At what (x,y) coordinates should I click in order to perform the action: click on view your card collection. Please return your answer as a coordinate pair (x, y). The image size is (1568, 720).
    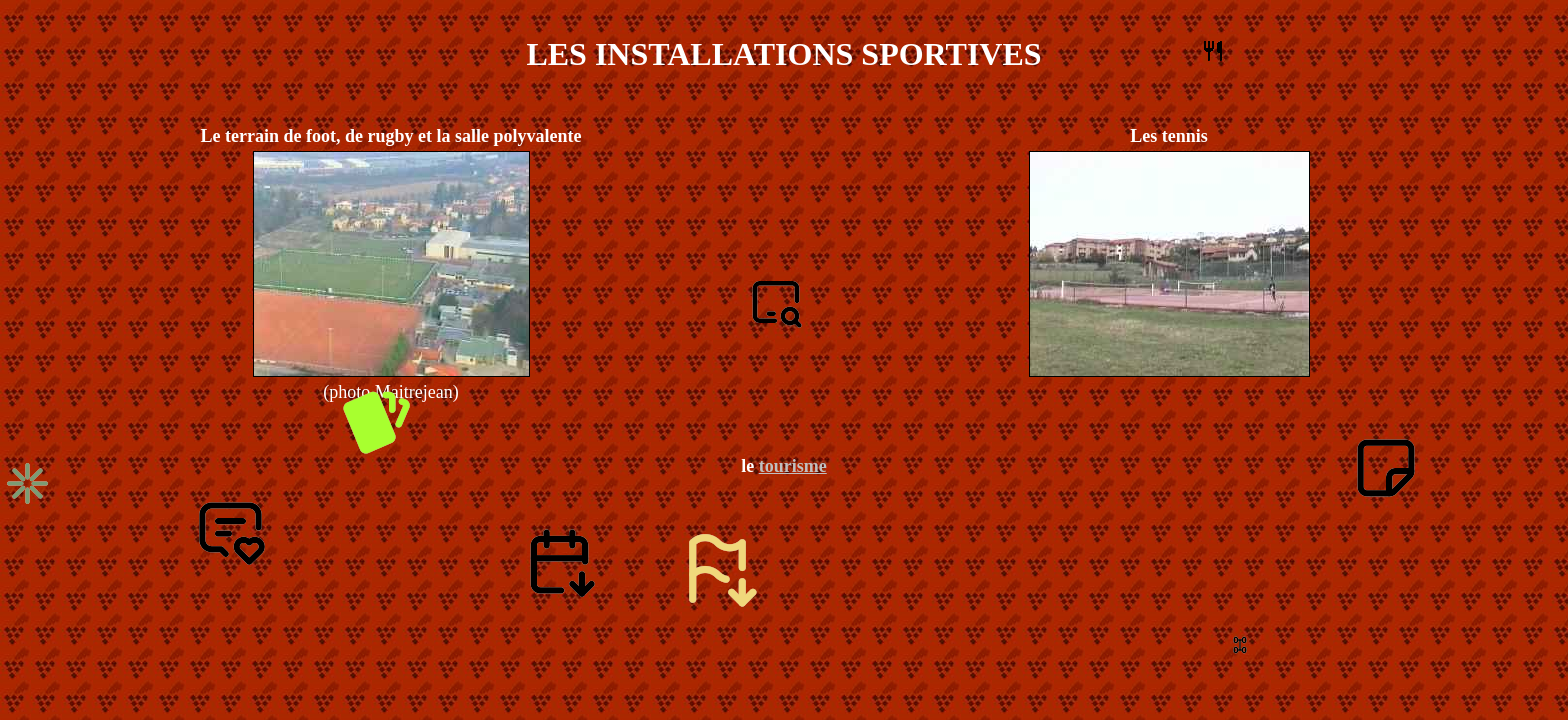
    Looking at the image, I should click on (376, 421).